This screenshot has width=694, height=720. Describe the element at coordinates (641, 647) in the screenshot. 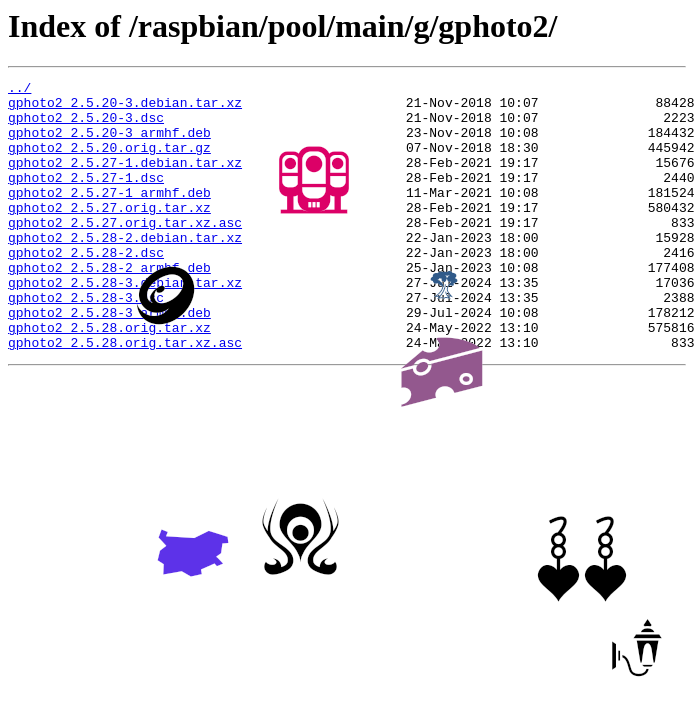

I see `toggle wall light on or off` at that location.